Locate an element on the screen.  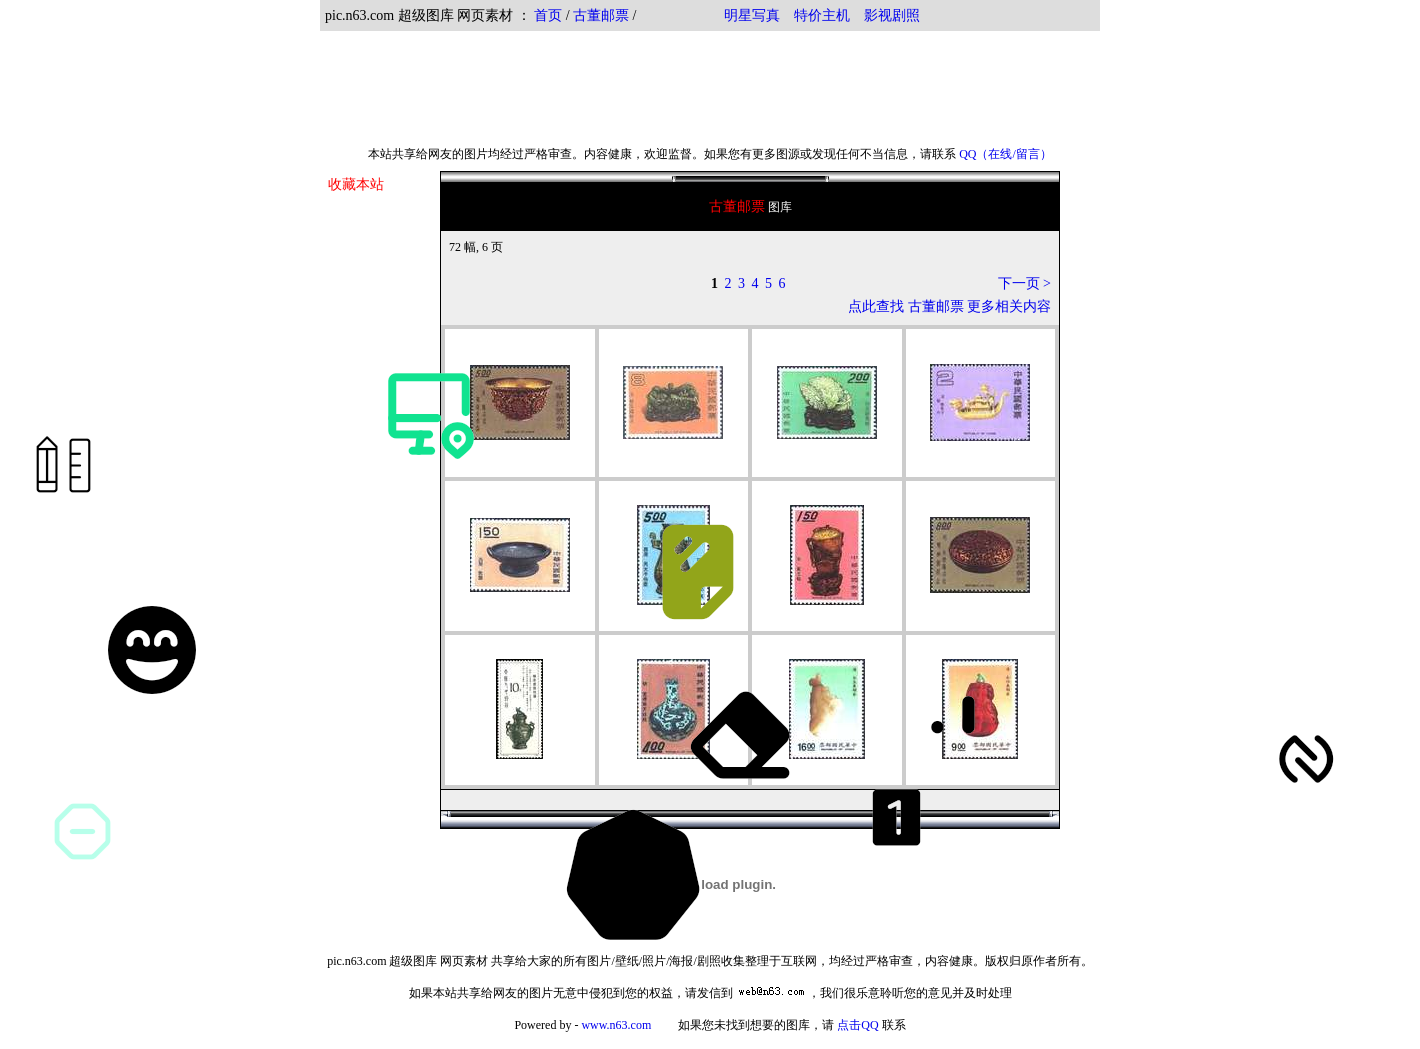
tap to enable NFC connectivity is located at coordinates (1306, 759).